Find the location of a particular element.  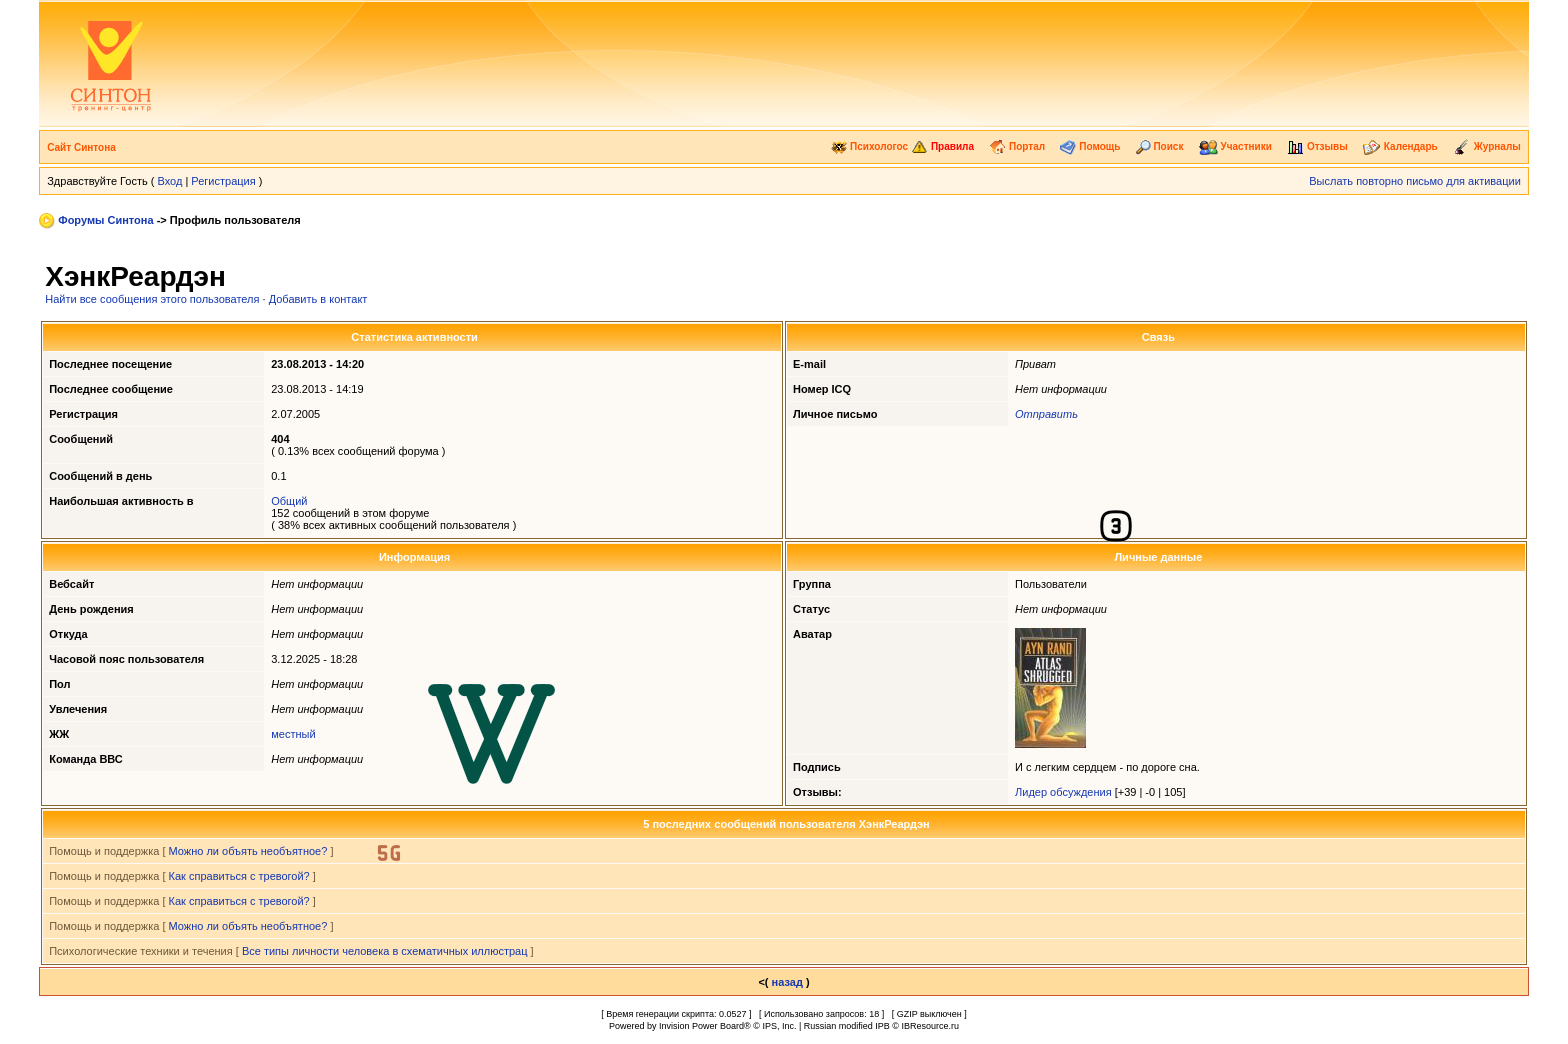

indicates 5G network connectivity status is located at coordinates (389, 853).